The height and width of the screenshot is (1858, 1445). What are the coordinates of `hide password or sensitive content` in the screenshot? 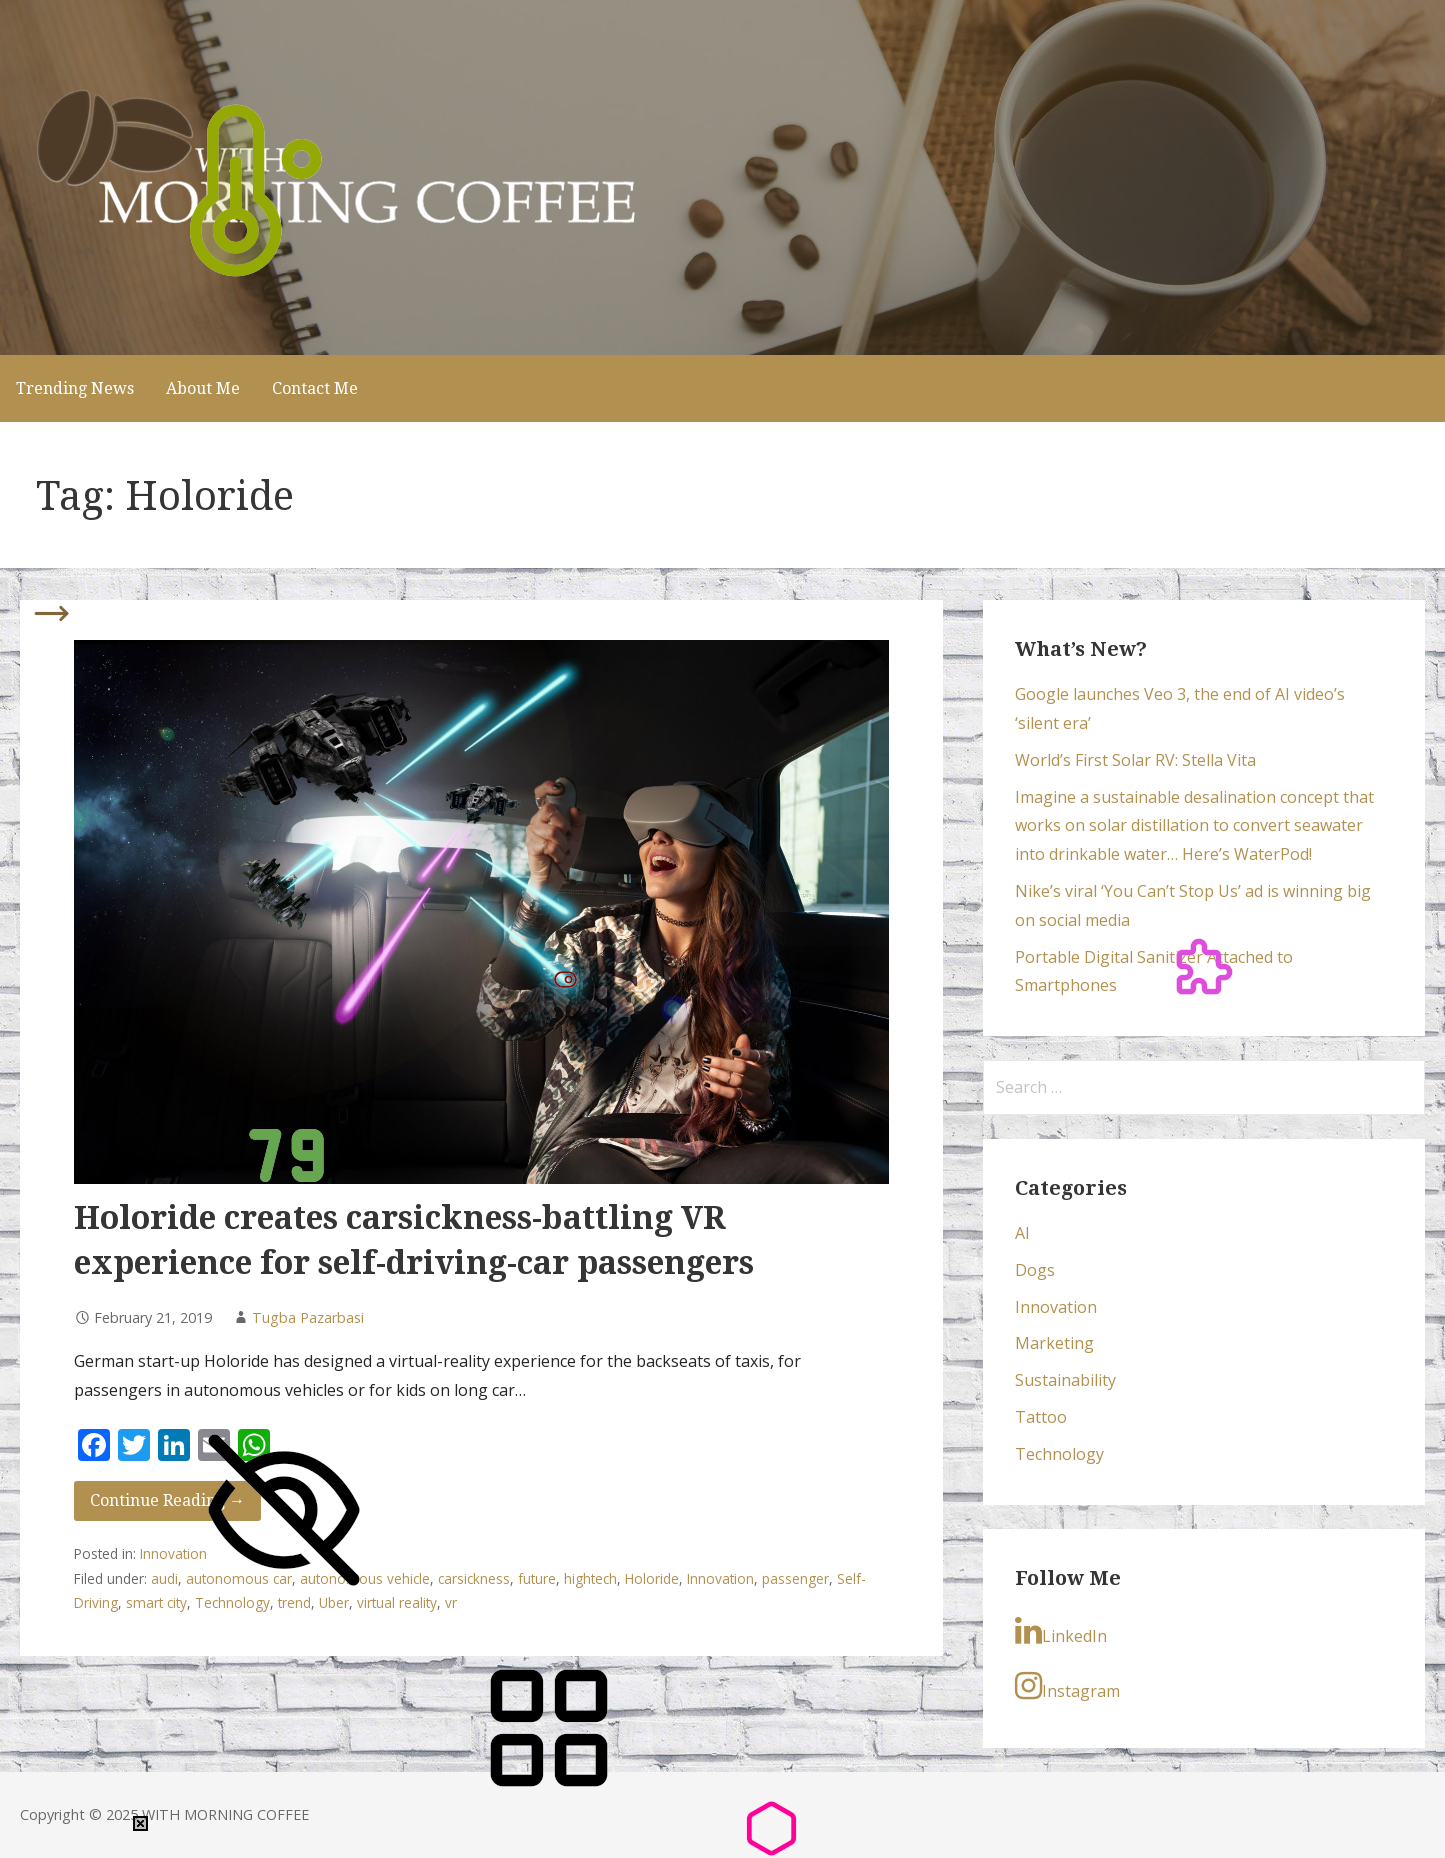 It's located at (284, 1510).